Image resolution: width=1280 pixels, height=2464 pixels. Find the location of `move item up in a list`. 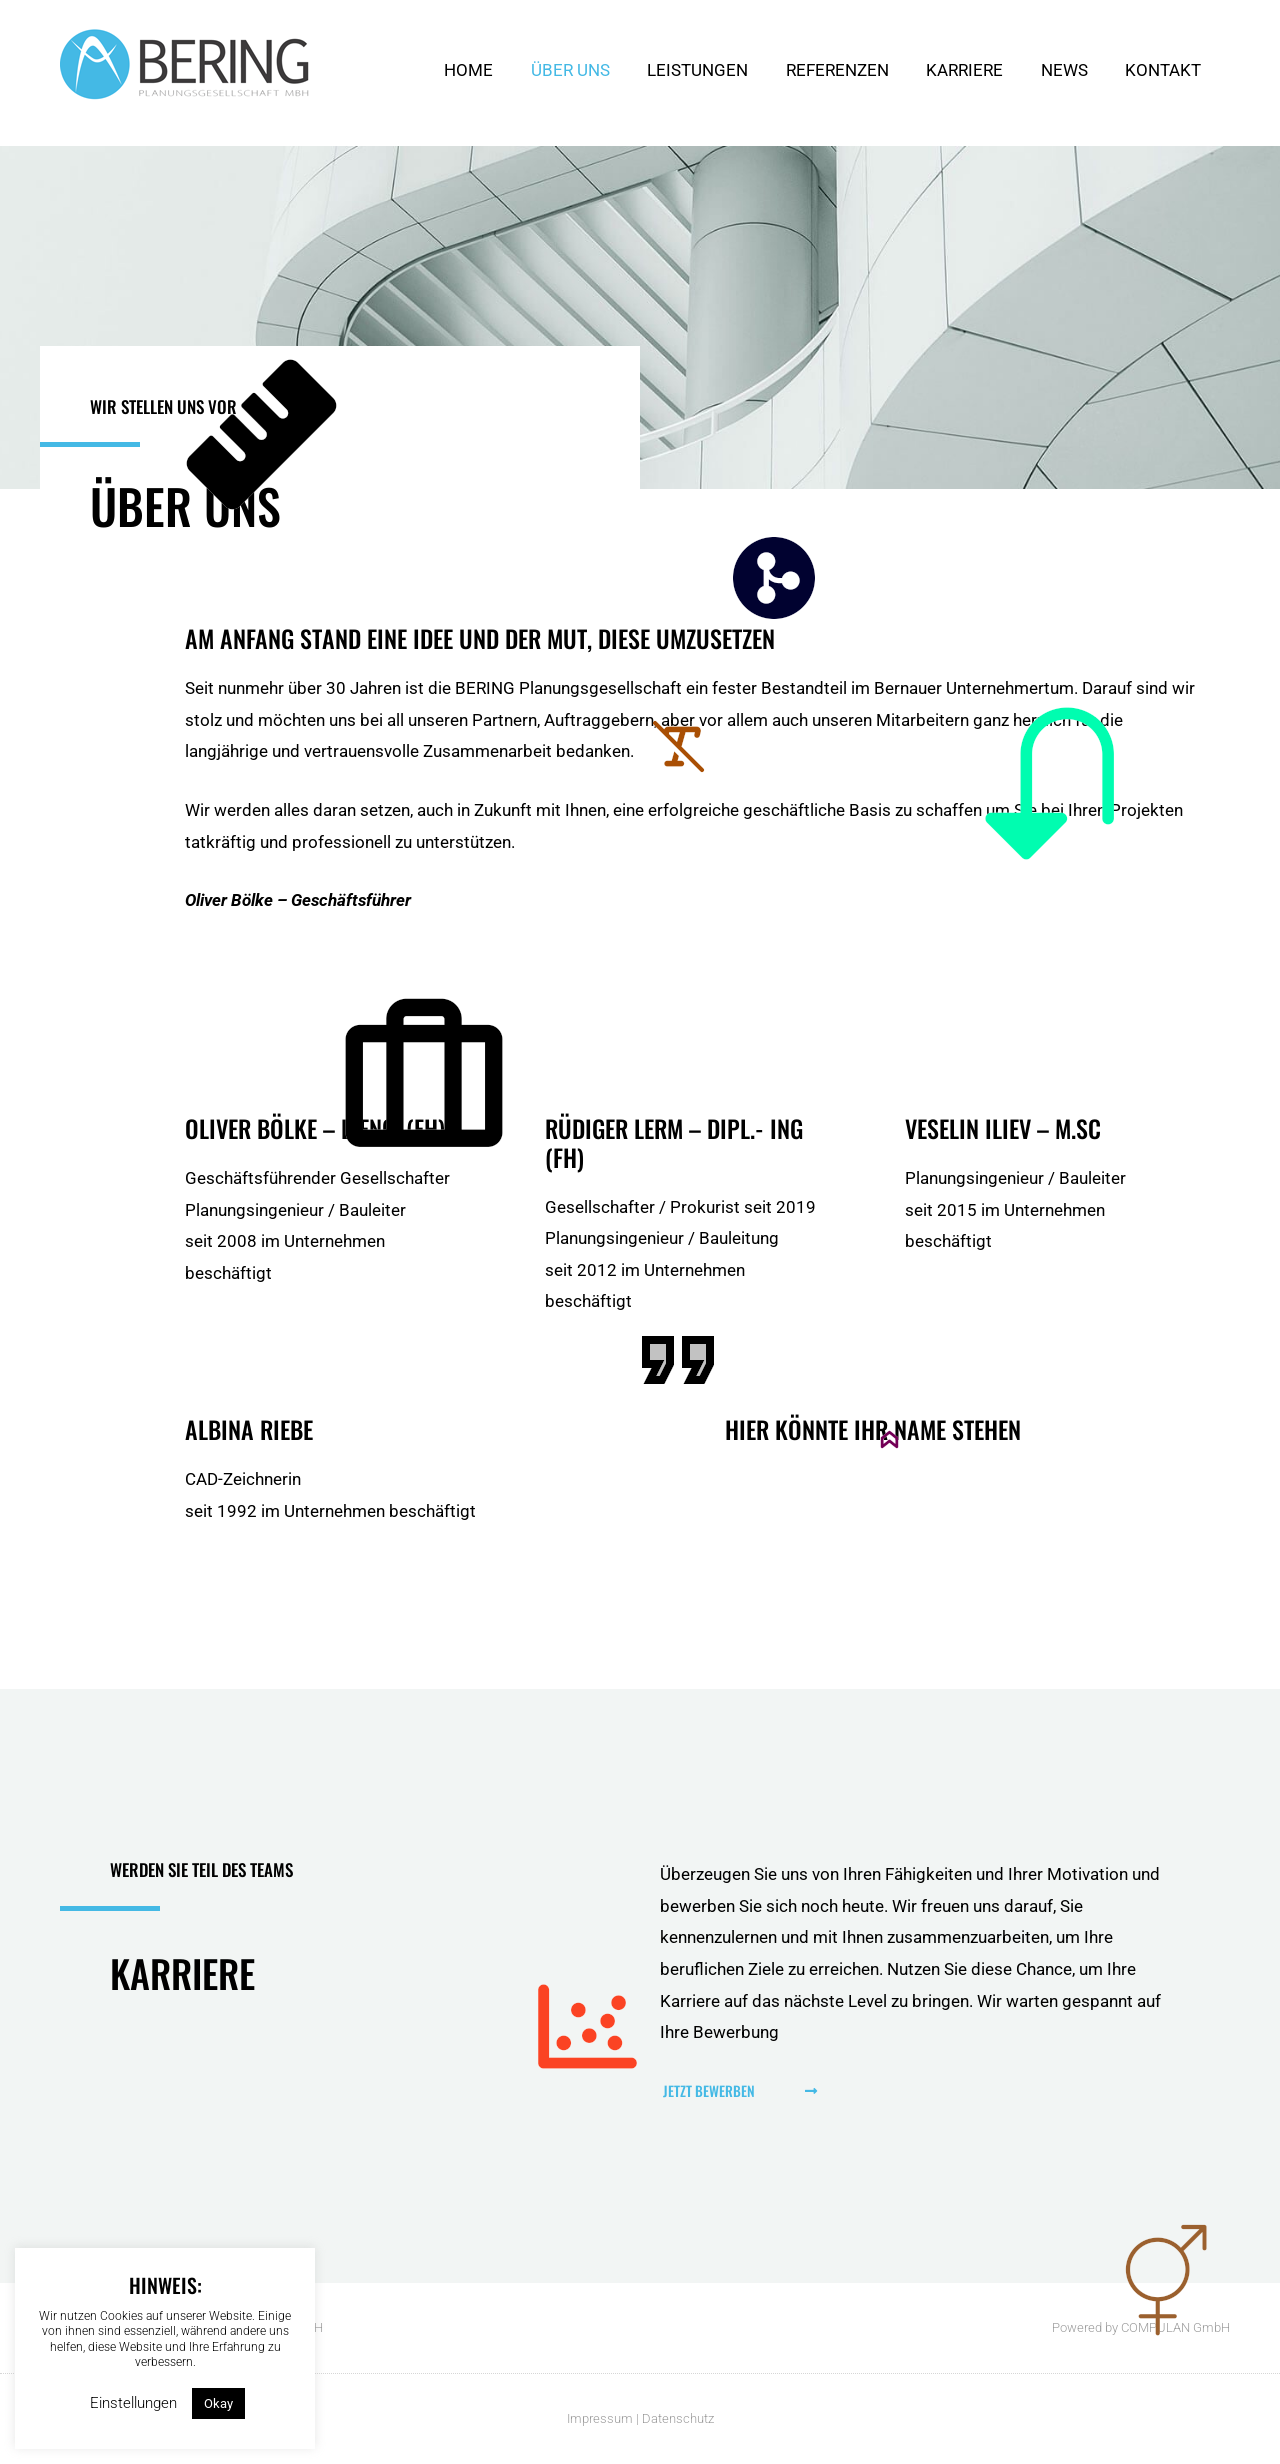

move item up in a list is located at coordinates (889, 1439).